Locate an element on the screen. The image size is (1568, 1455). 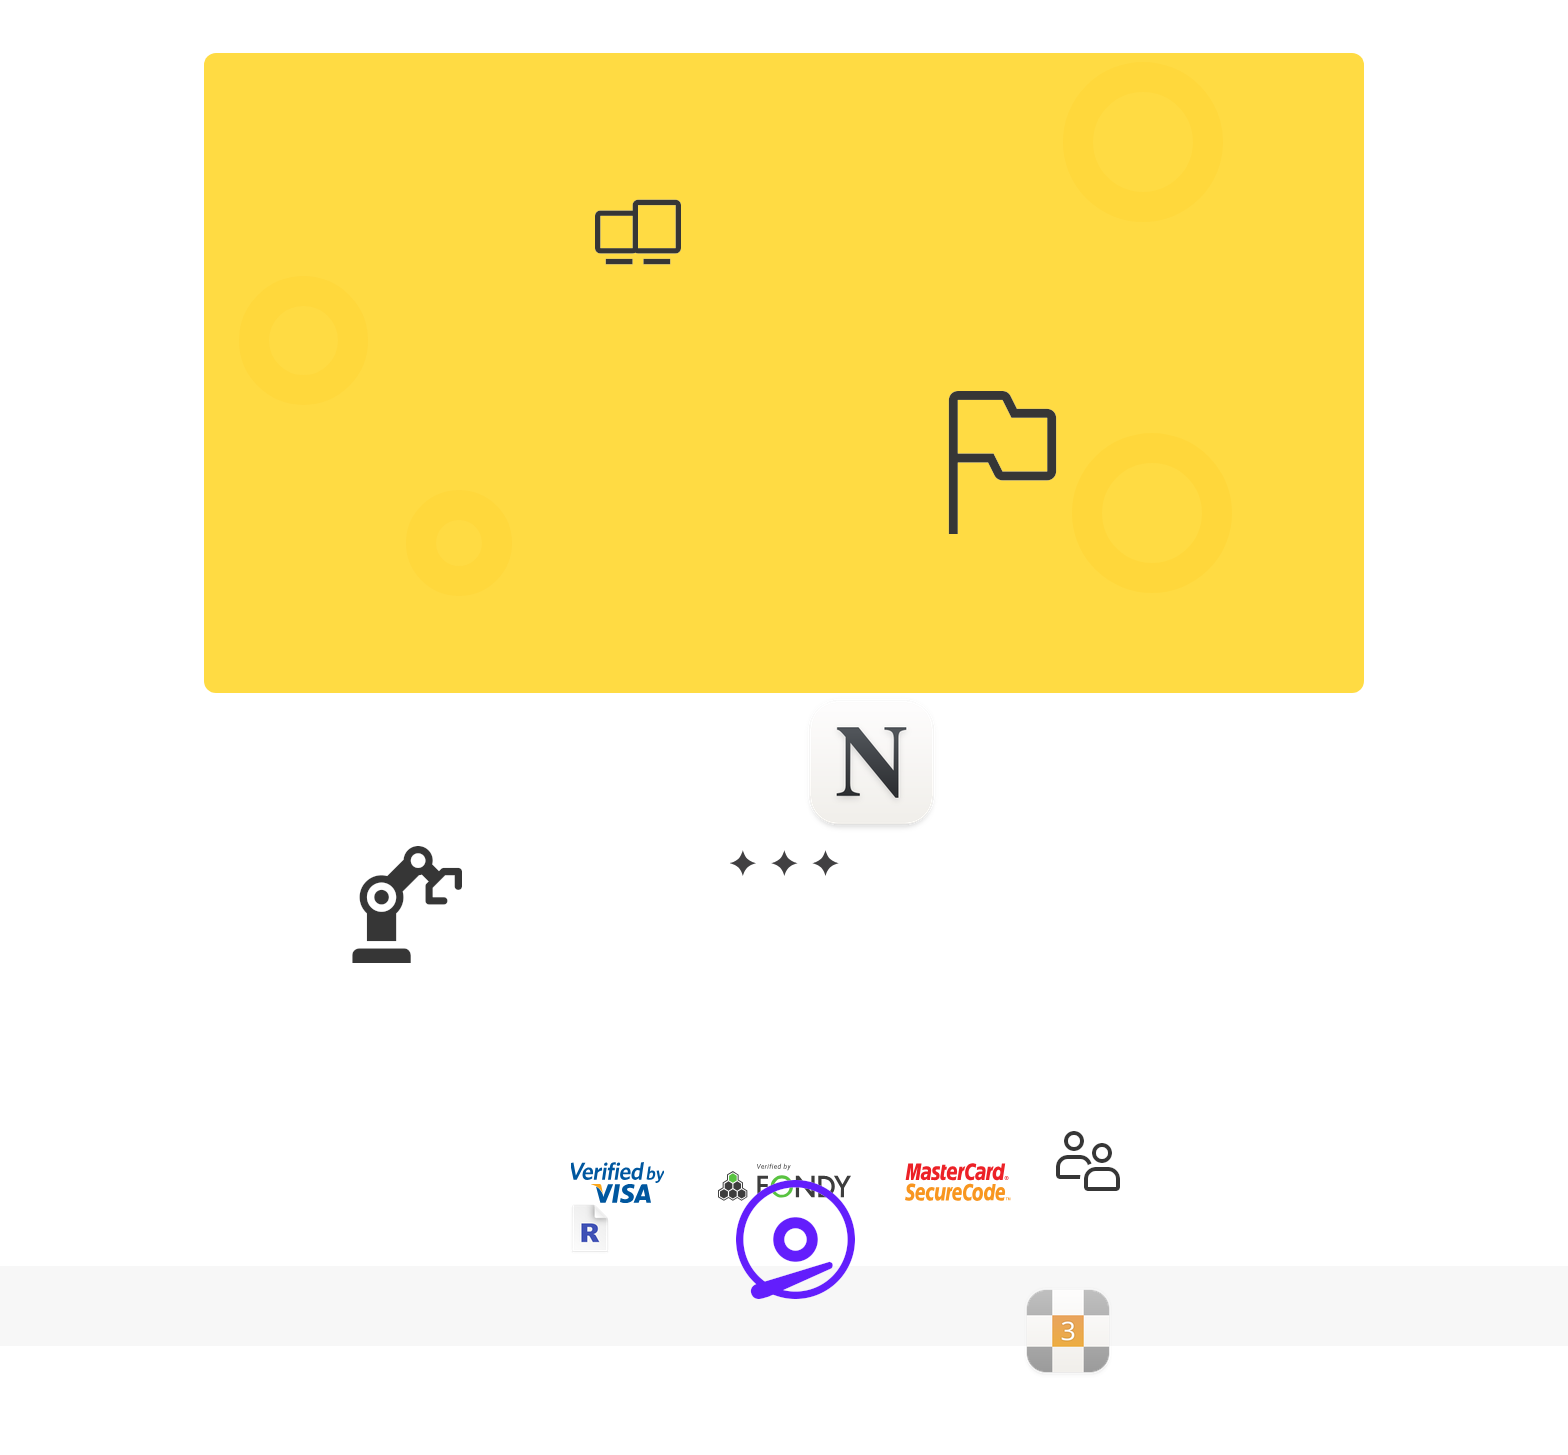
an R programming language source file is located at coordinates (590, 1229).